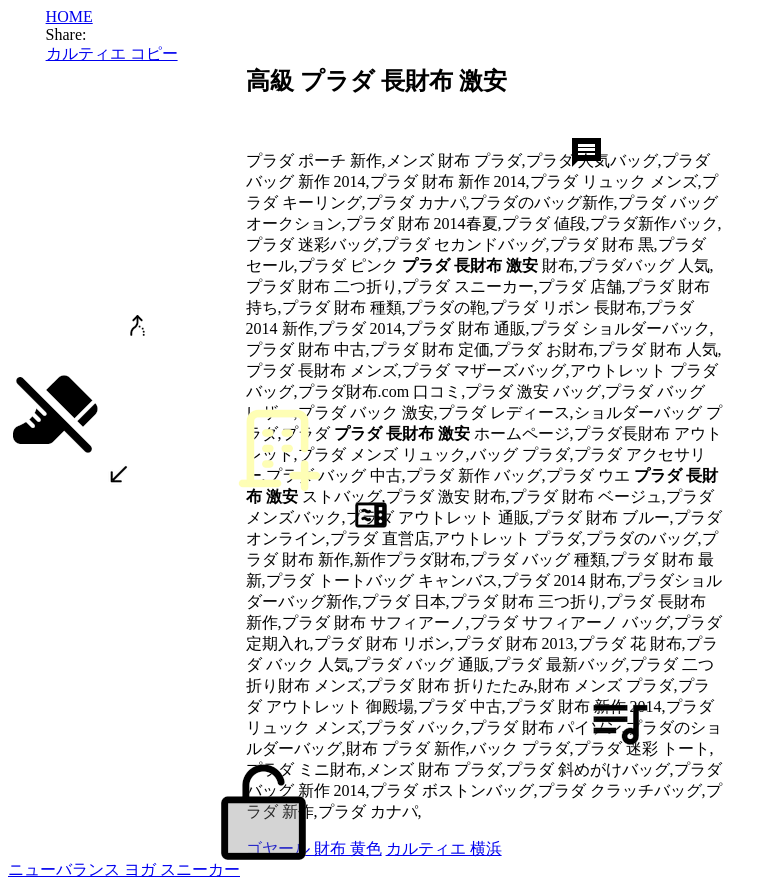 Image resolution: width=768 pixels, height=889 pixels. I want to click on unlocked or unsecured state, so click(263, 817).